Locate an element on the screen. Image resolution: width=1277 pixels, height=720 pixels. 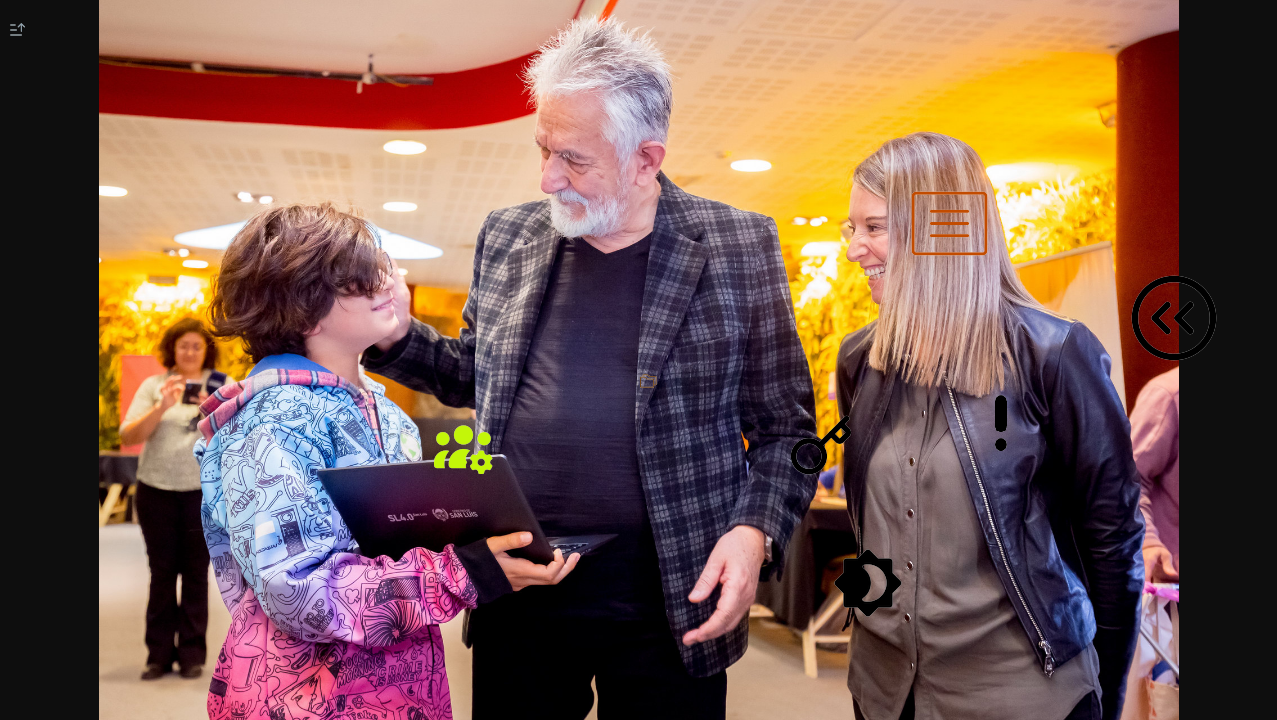
toggle dark mode or night theme is located at coordinates (868, 583).